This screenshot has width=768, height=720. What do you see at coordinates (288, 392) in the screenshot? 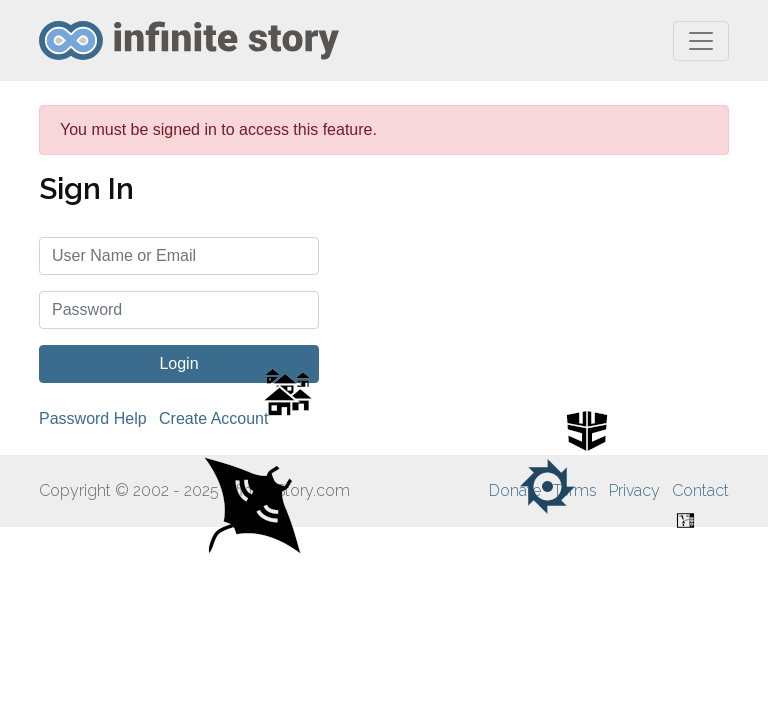
I see `view village or settlement on map` at bounding box center [288, 392].